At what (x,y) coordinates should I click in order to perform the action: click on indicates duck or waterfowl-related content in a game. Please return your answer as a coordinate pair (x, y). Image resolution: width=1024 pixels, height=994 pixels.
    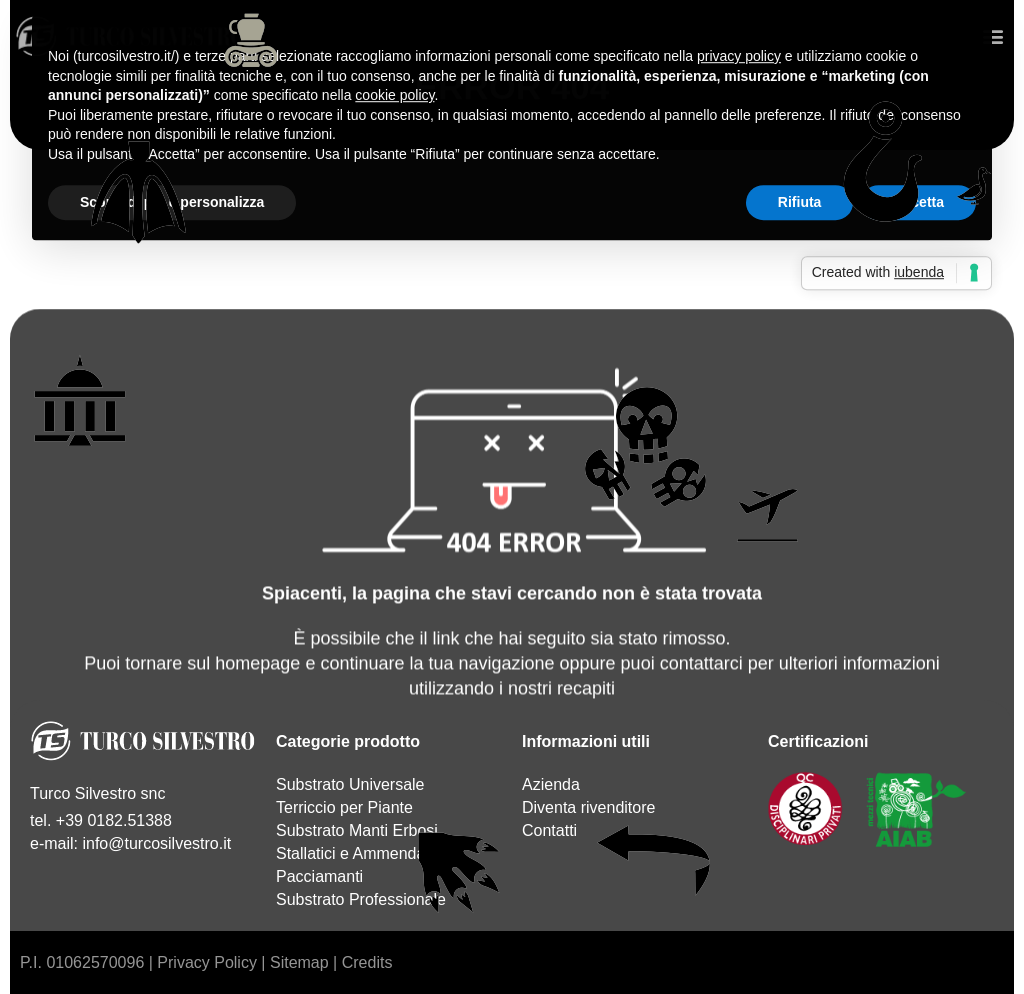
    Looking at the image, I should click on (138, 192).